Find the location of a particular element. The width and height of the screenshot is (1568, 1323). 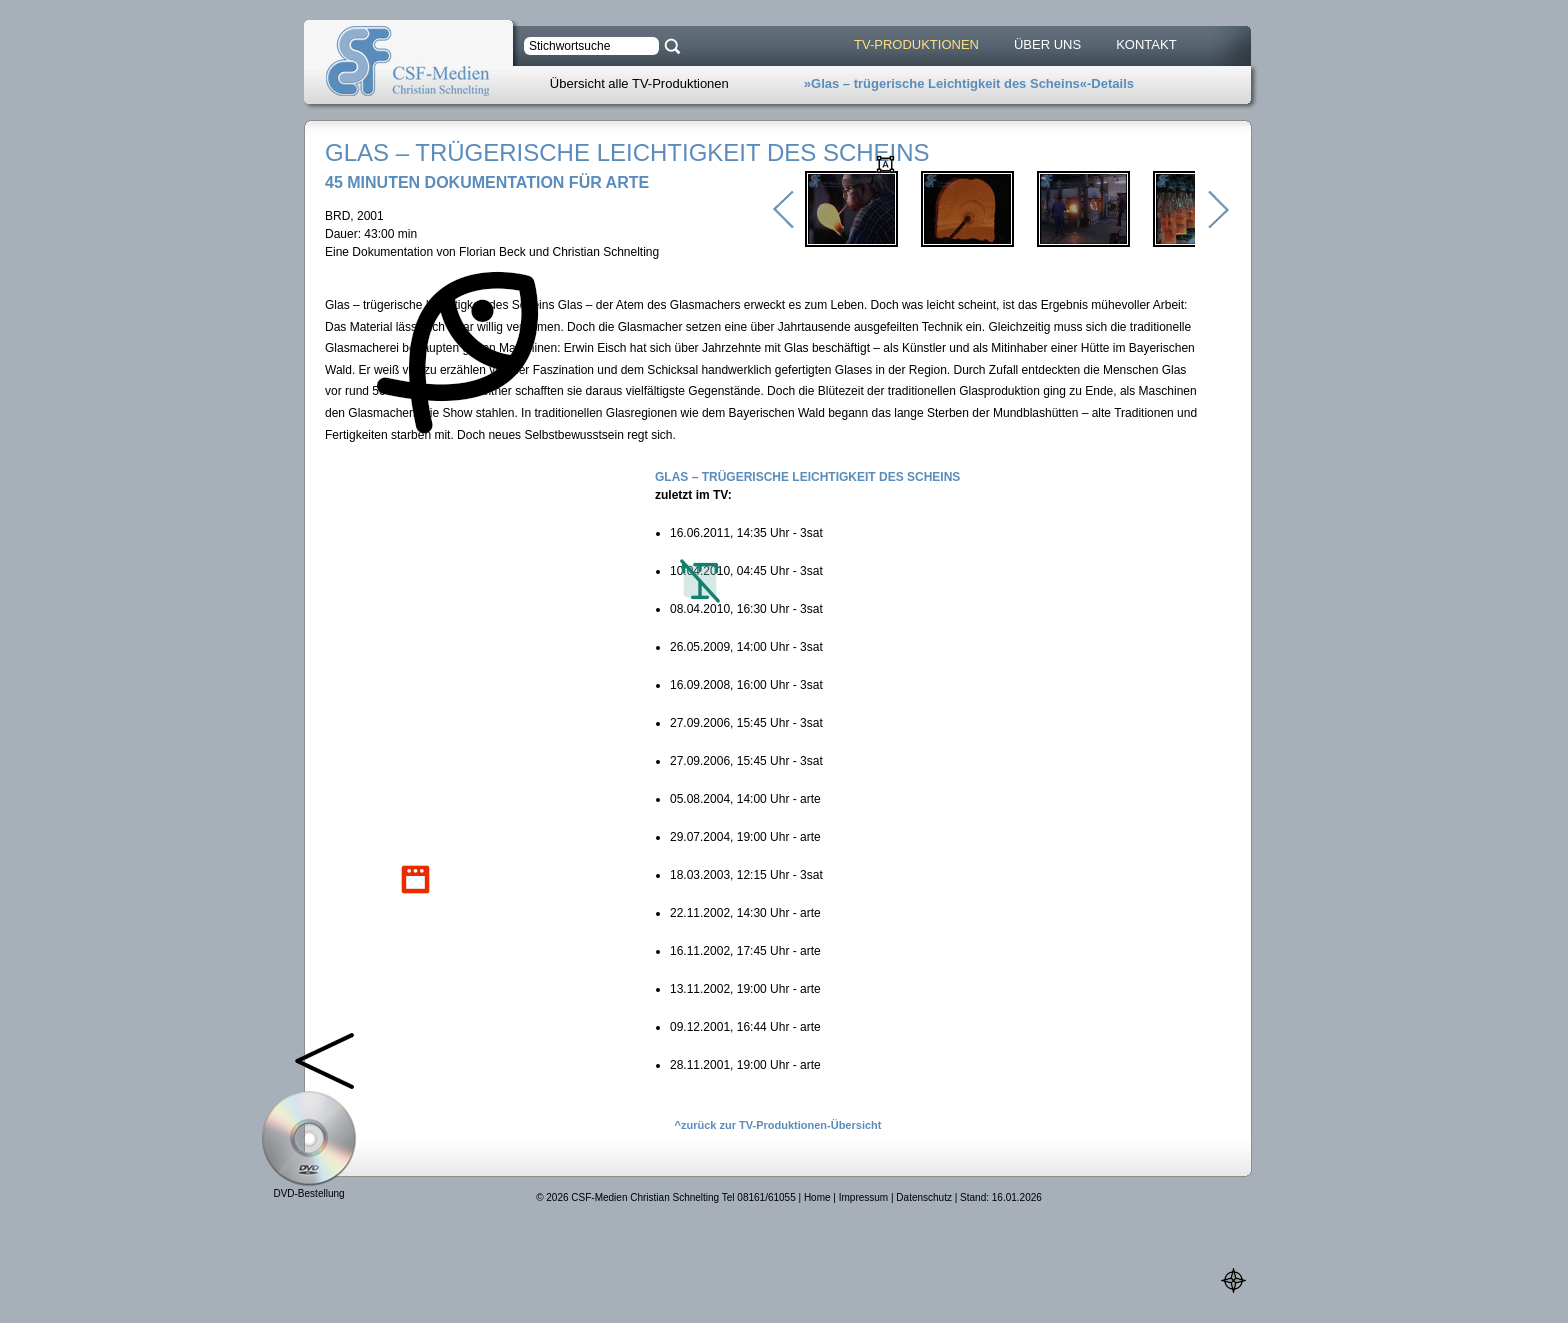

navigate or view map orientation is located at coordinates (1233, 1280).